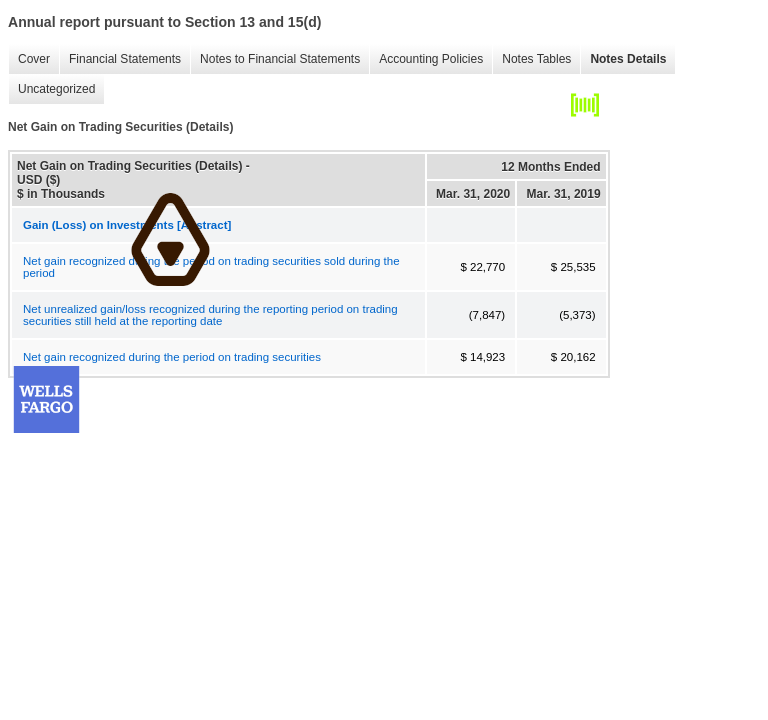  Describe the element at coordinates (46, 399) in the screenshot. I see `open the Wells Fargo banking app` at that location.